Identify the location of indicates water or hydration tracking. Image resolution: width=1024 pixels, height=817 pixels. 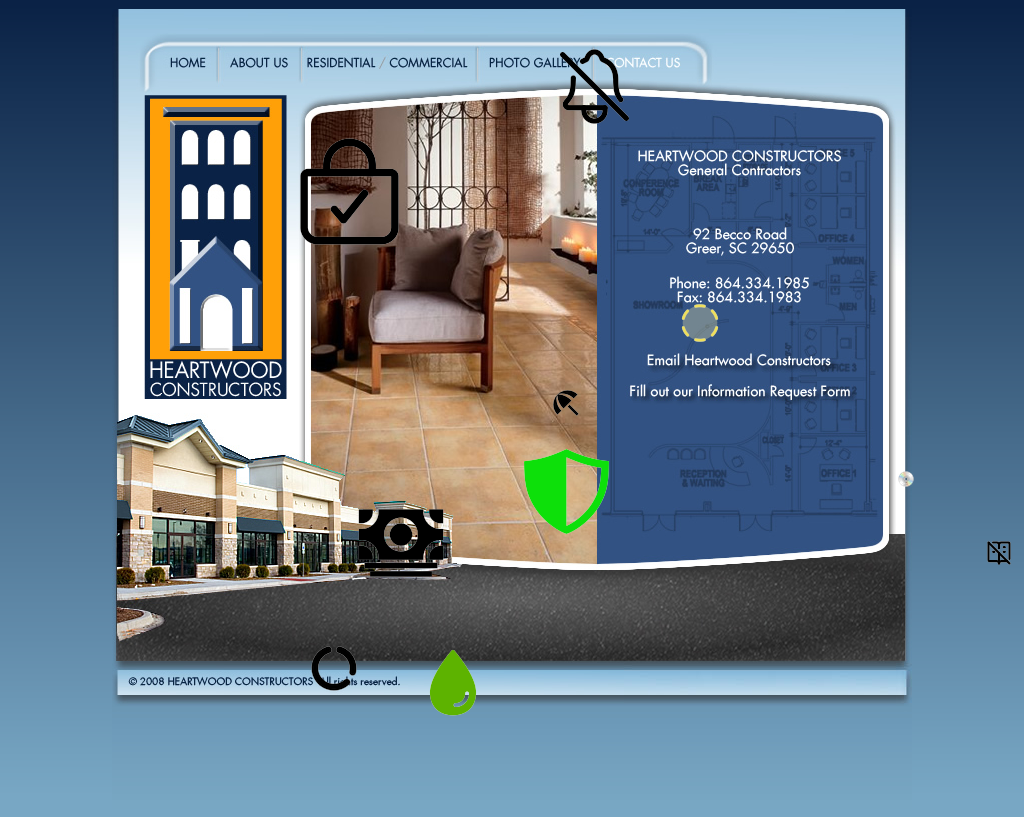
(453, 682).